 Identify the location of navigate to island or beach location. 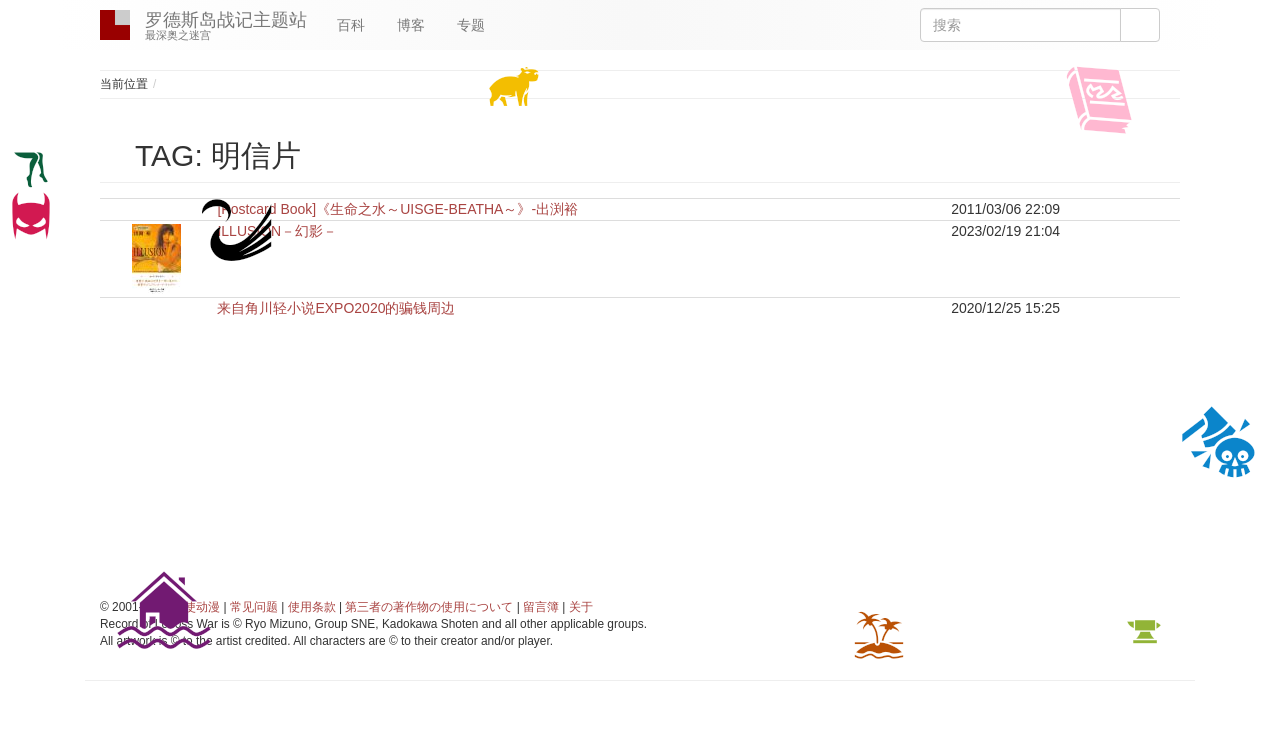
(879, 635).